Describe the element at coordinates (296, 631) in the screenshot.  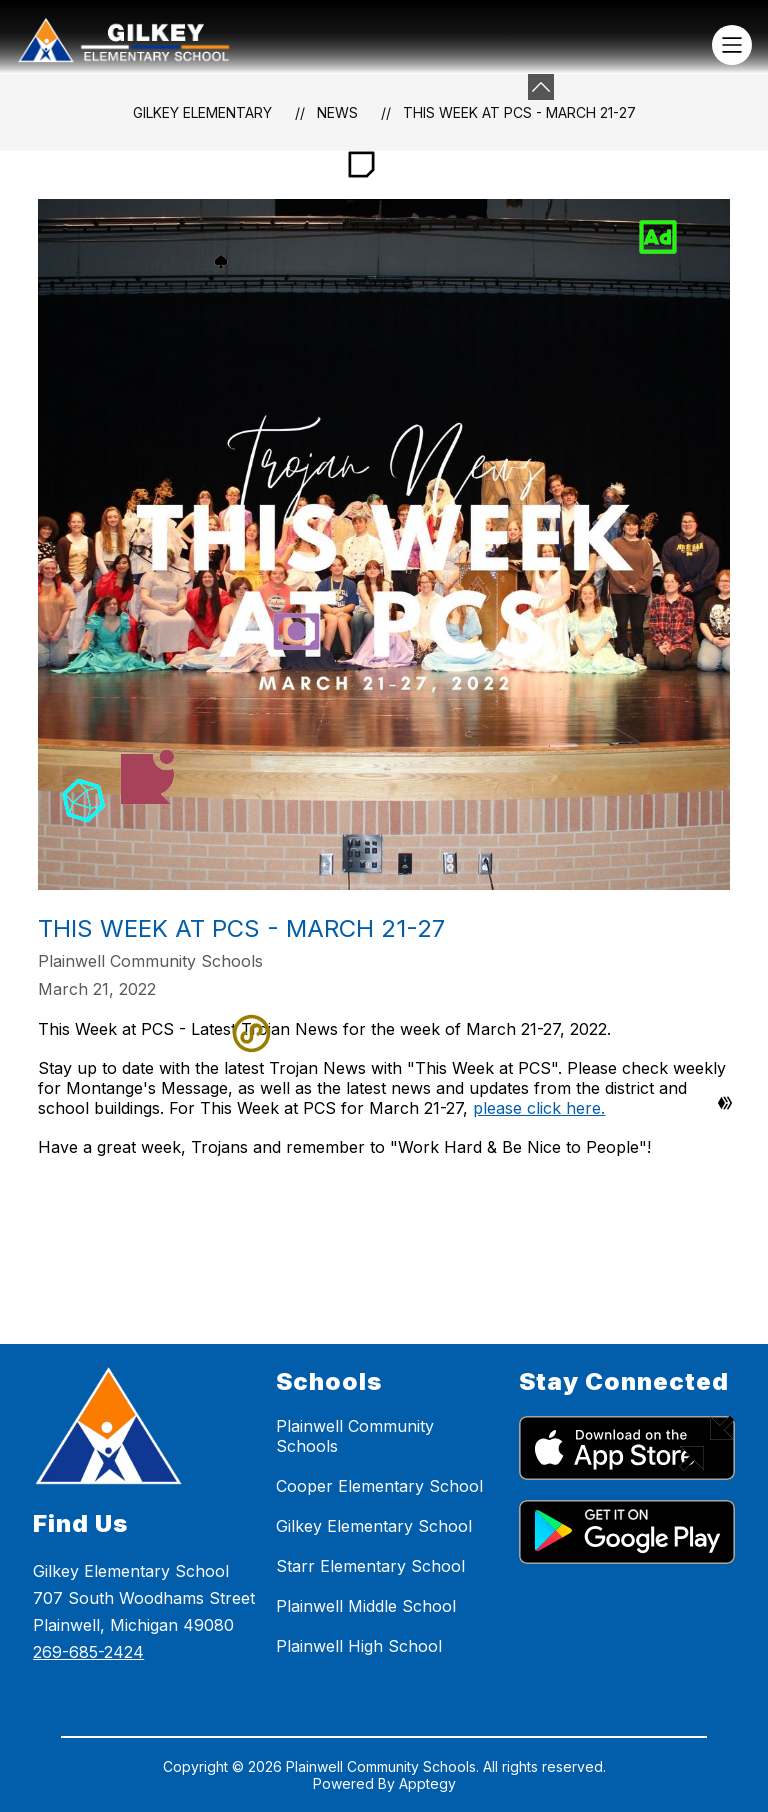
I see `view cash or currency balance` at that location.